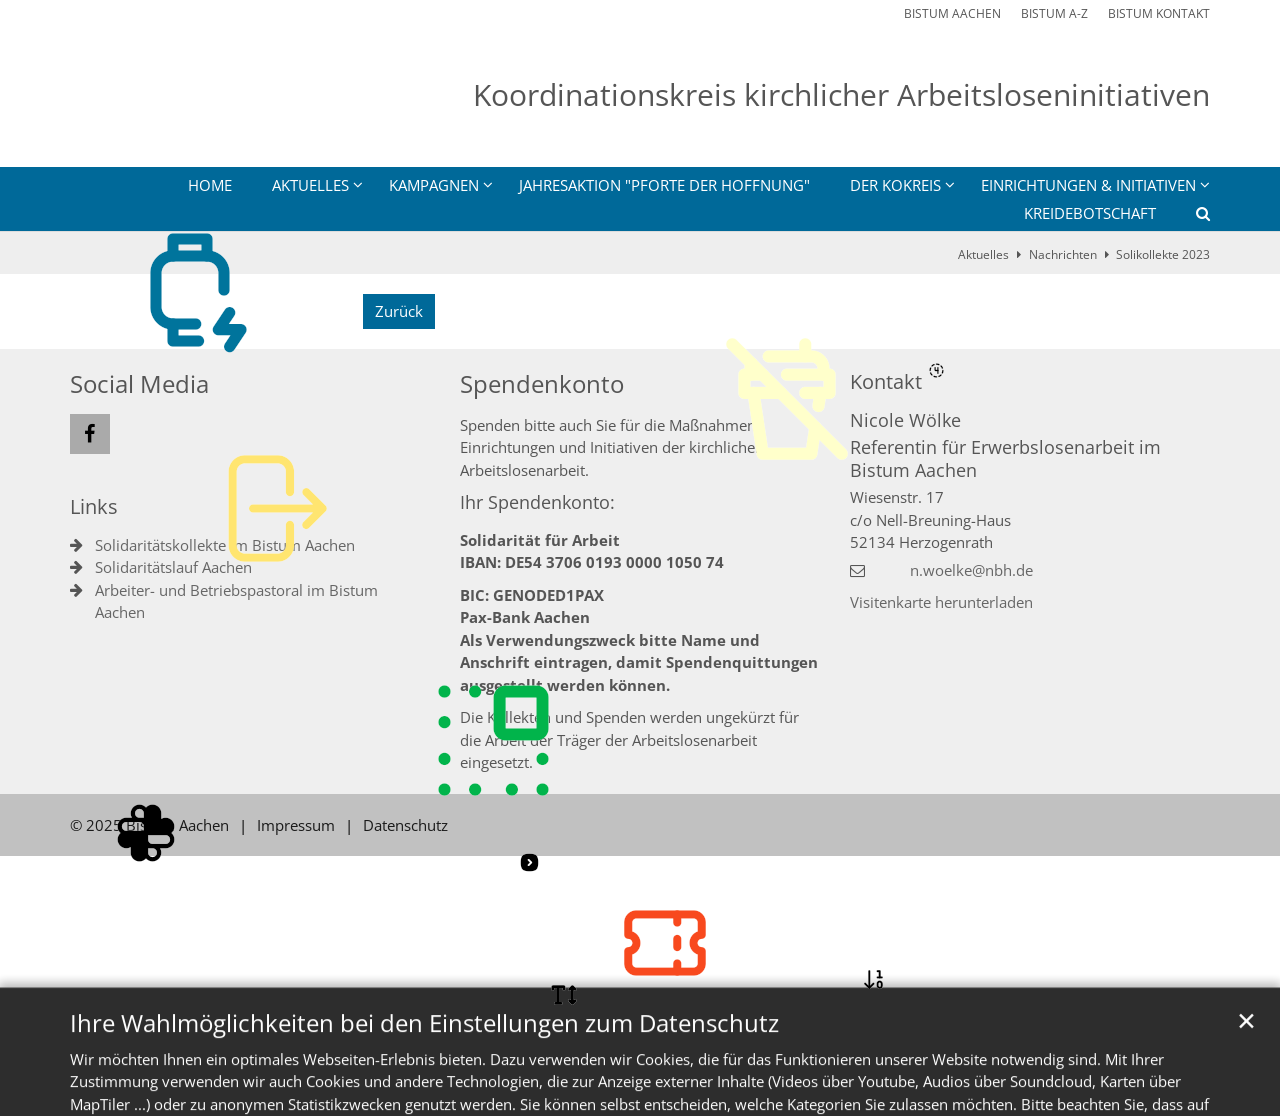 This screenshot has width=1280, height=1116. What do you see at coordinates (787, 399) in the screenshot?
I see `no beverages allowed` at bounding box center [787, 399].